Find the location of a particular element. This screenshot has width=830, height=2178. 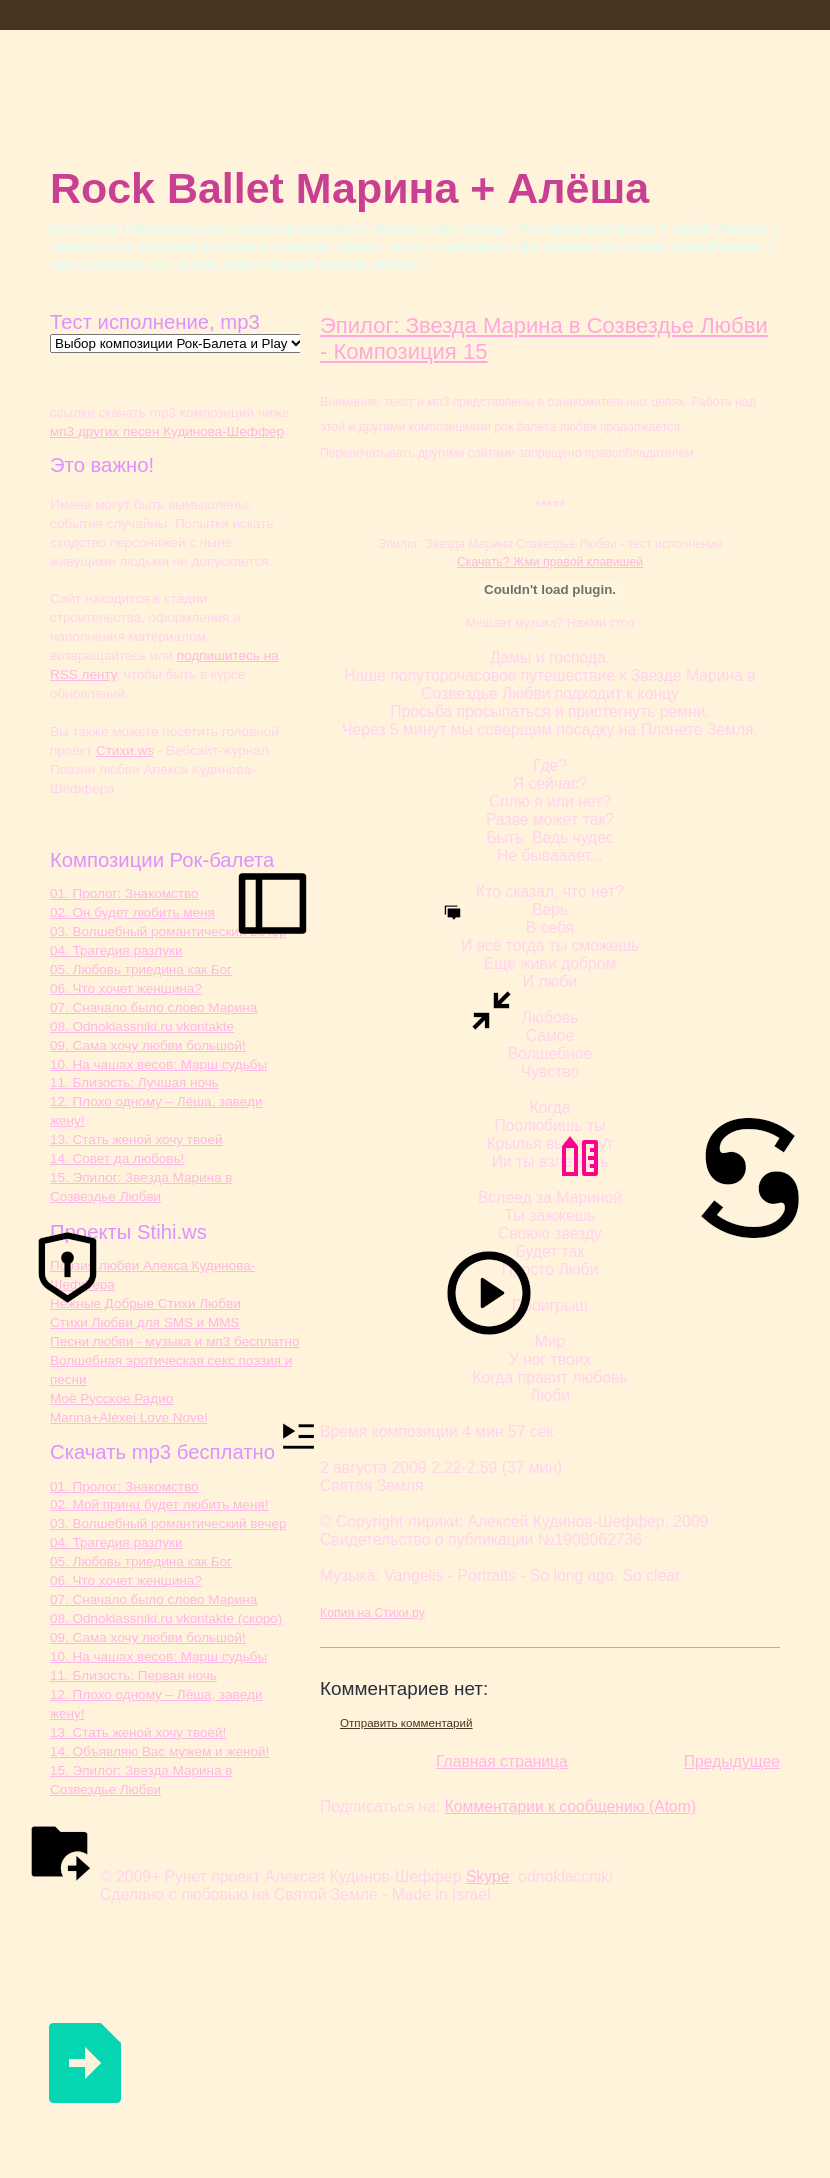

access design tools is located at coordinates (580, 1156).